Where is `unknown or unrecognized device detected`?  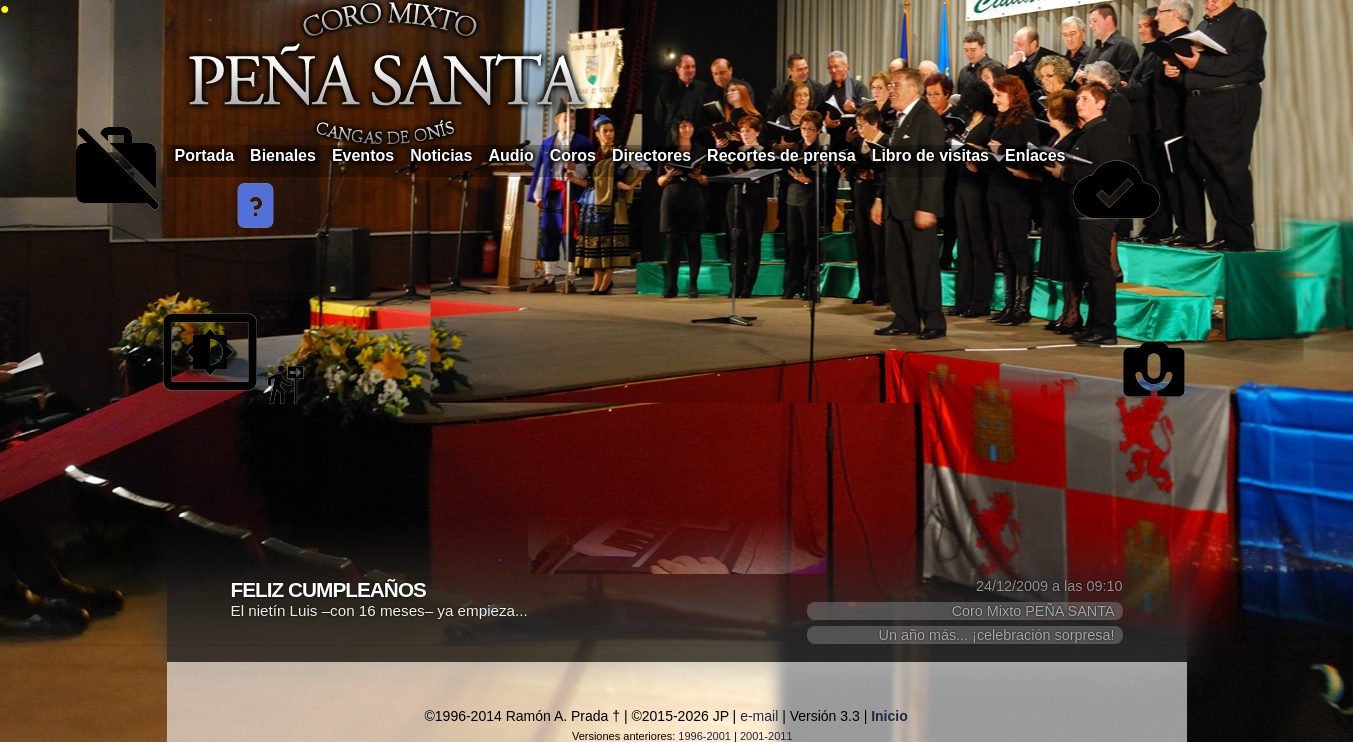 unknown or unrecognized device detected is located at coordinates (255, 205).